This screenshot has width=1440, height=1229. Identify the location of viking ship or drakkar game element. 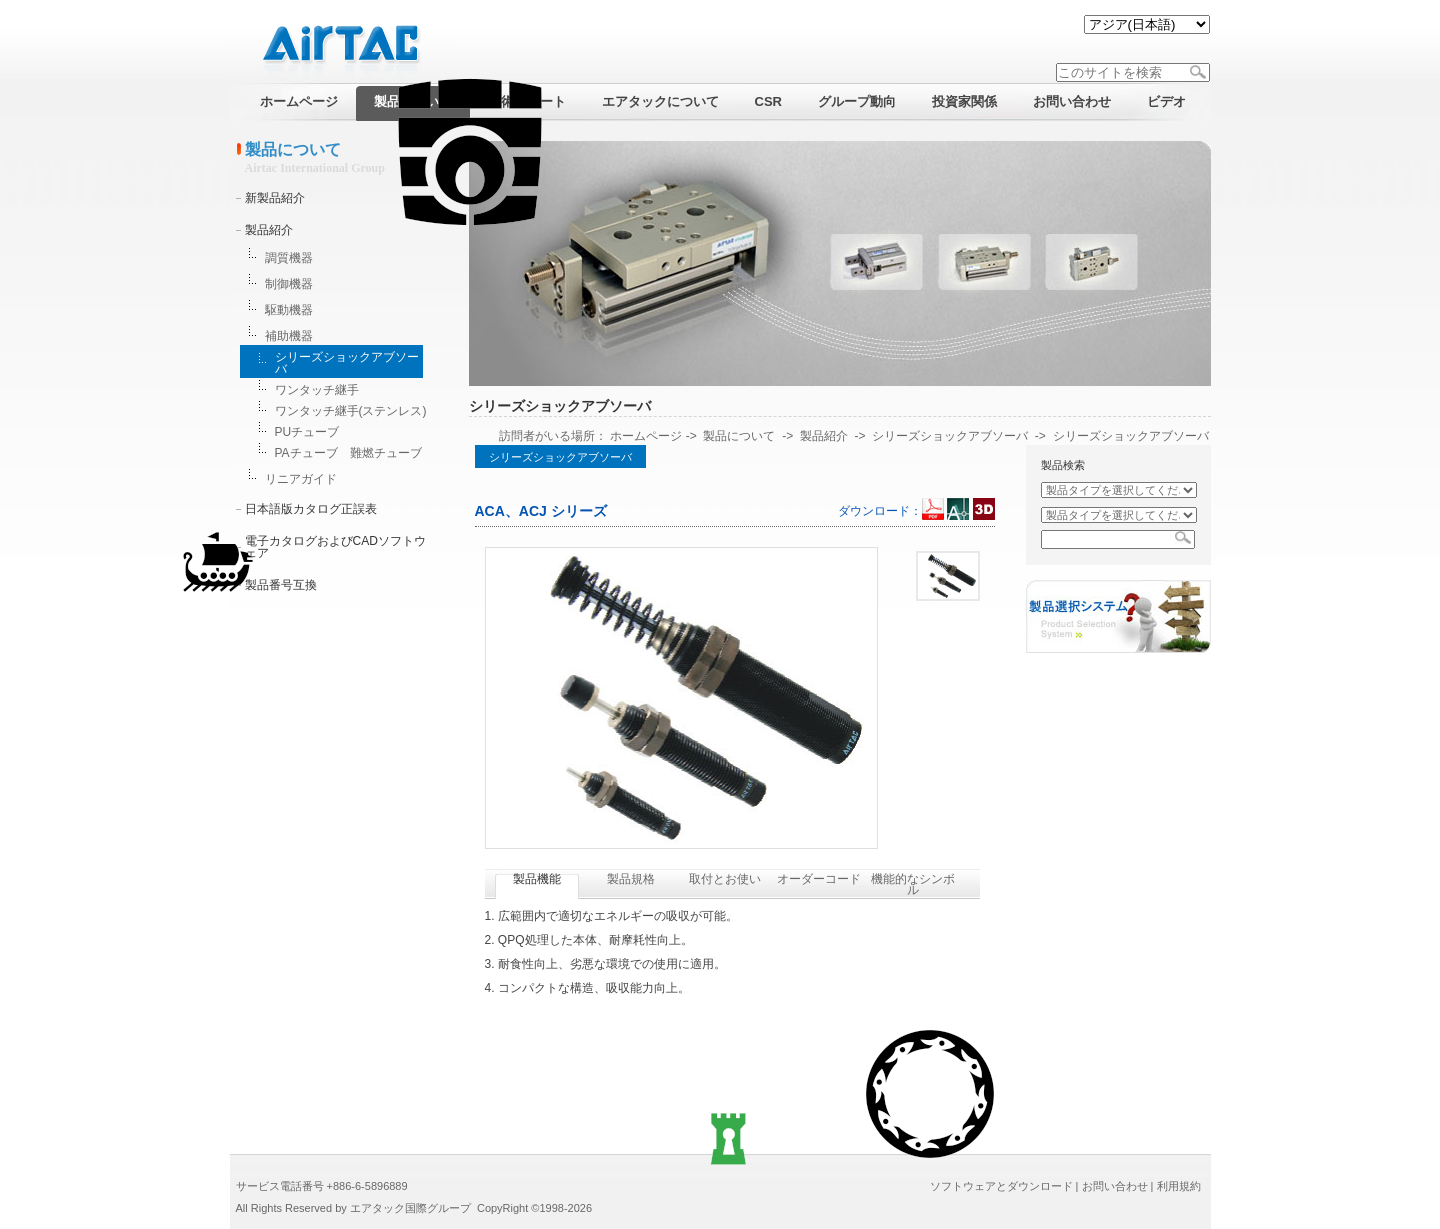
(217, 565).